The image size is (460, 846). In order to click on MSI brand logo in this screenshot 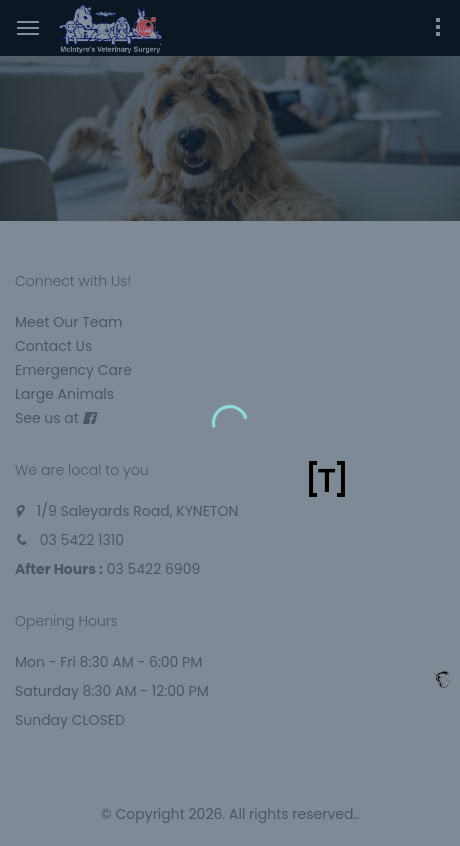, I will do `click(442, 679)`.